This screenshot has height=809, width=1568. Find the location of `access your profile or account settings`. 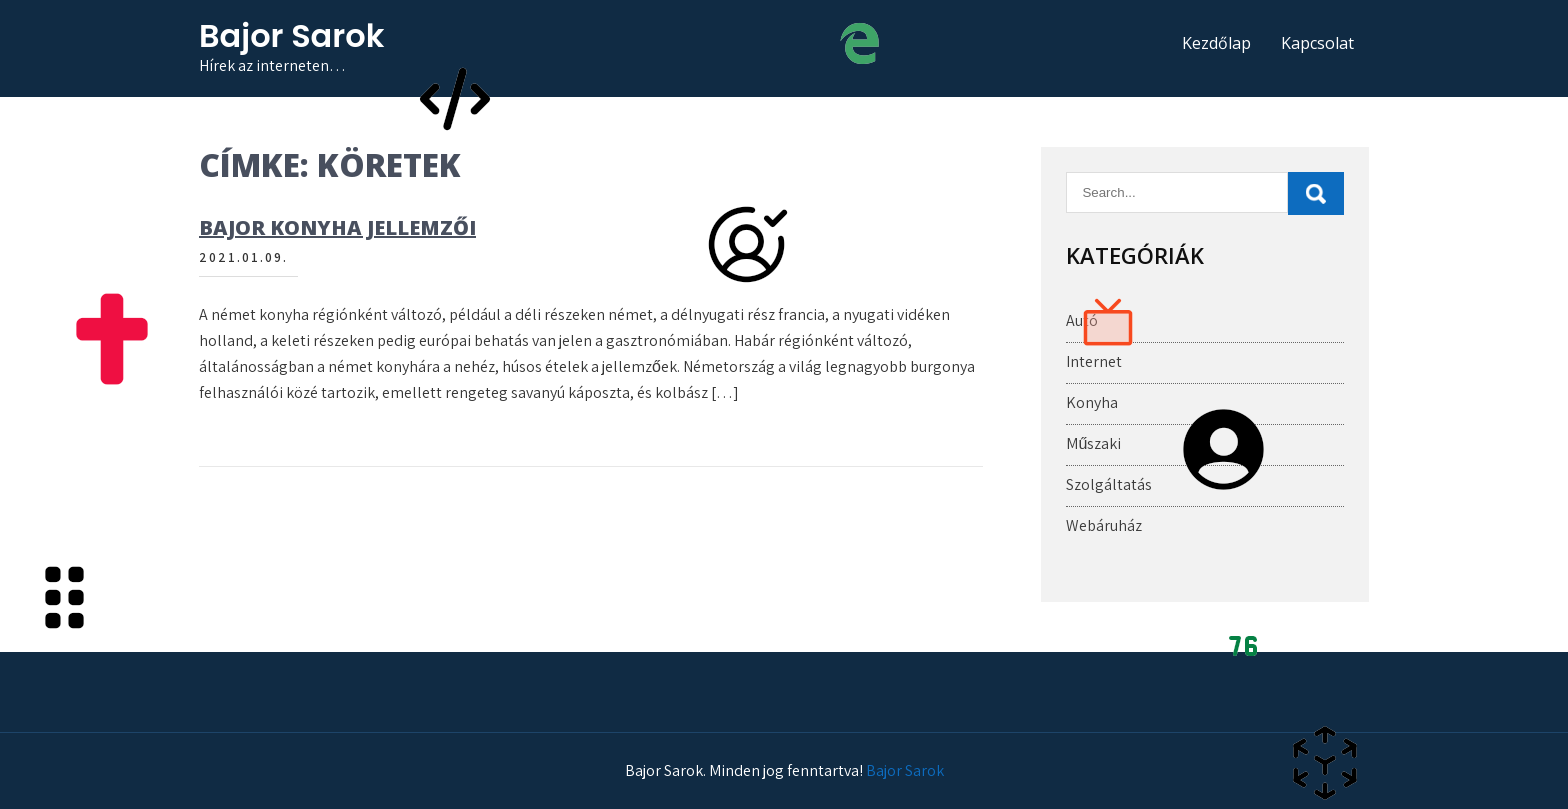

access your profile or account settings is located at coordinates (1223, 449).